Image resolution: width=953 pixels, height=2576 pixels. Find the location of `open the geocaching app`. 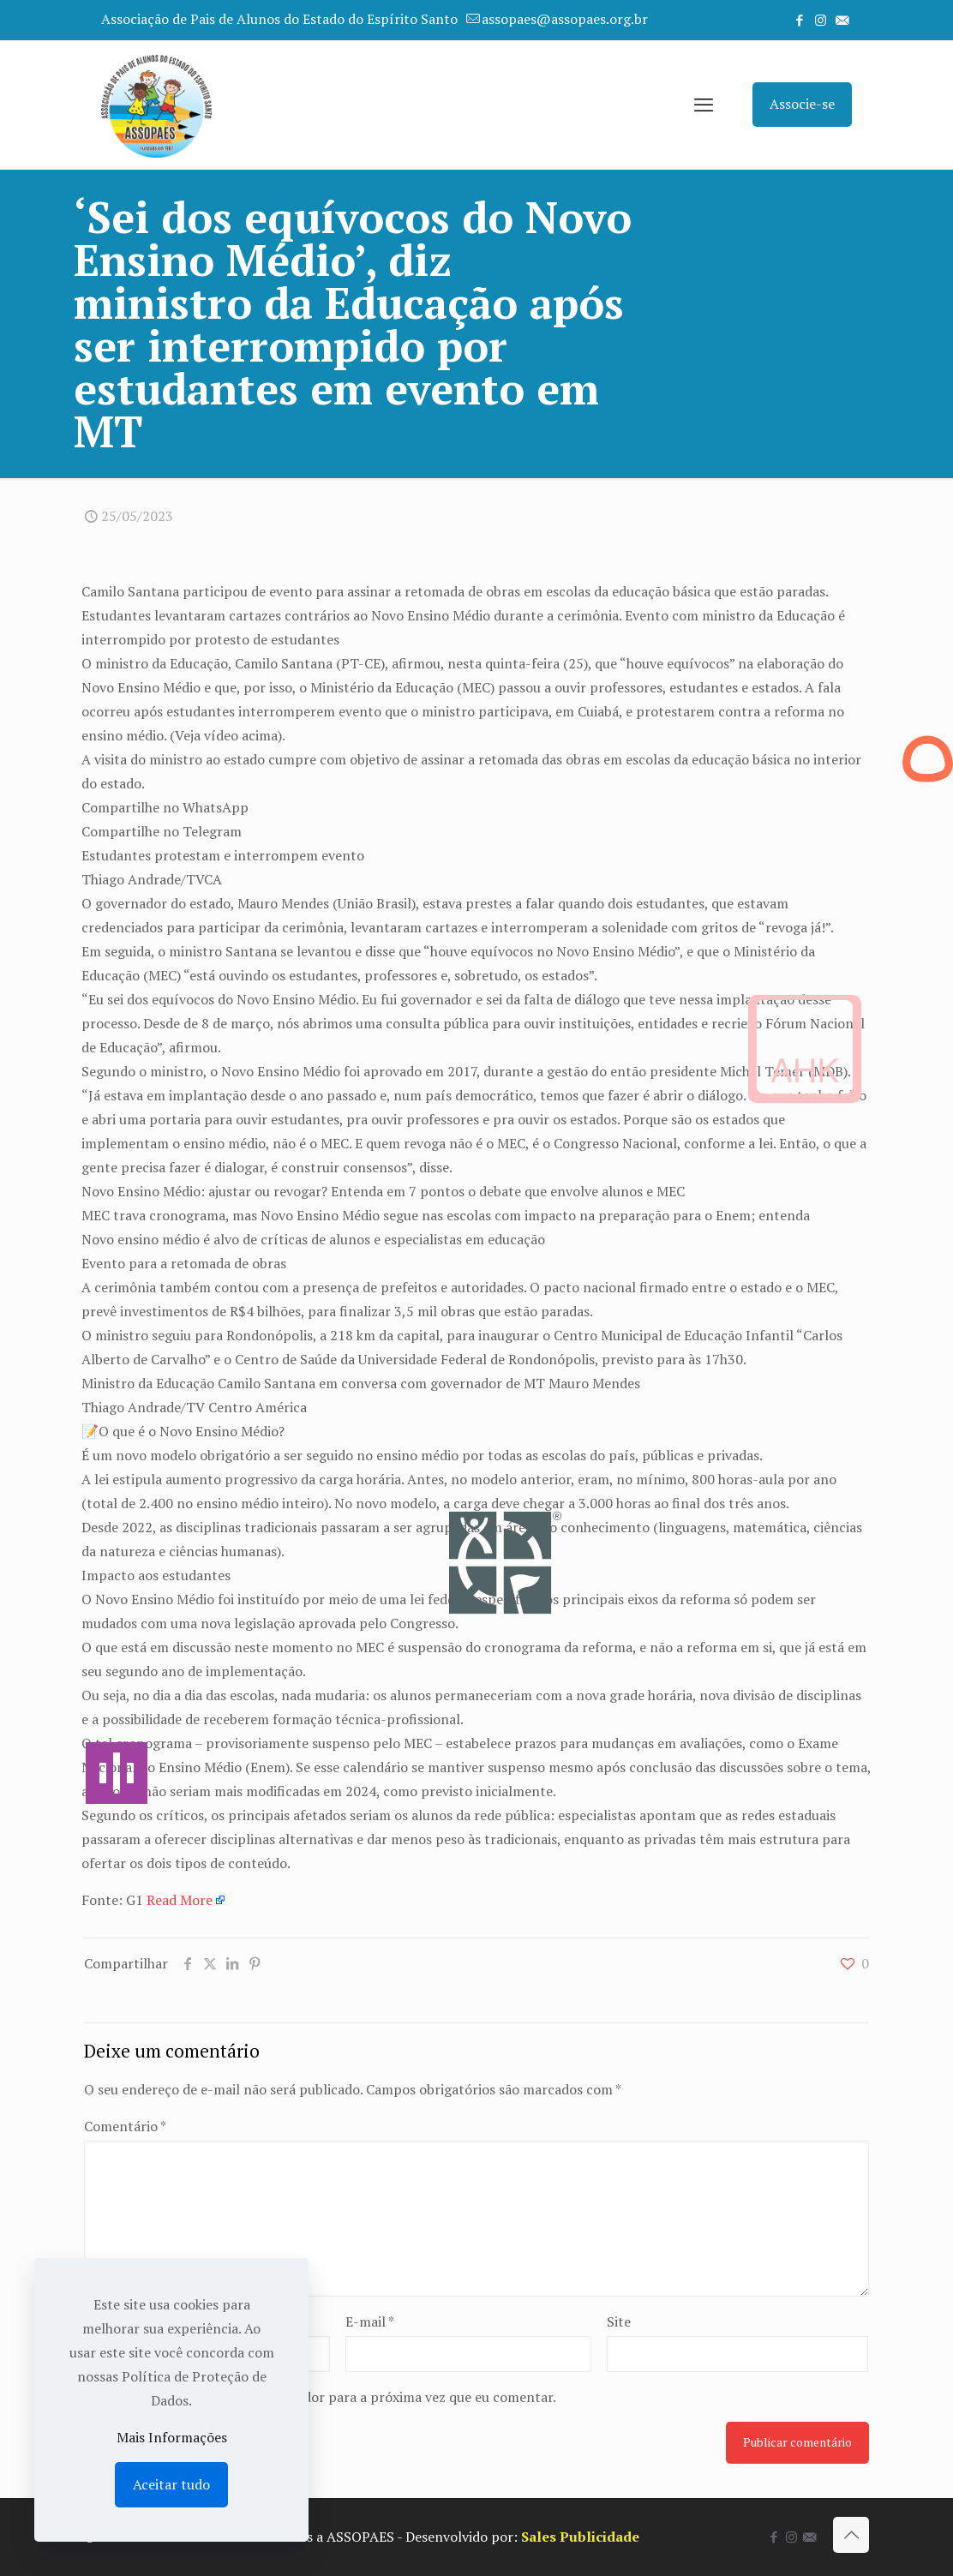

open the geocaching app is located at coordinates (505, 1562).